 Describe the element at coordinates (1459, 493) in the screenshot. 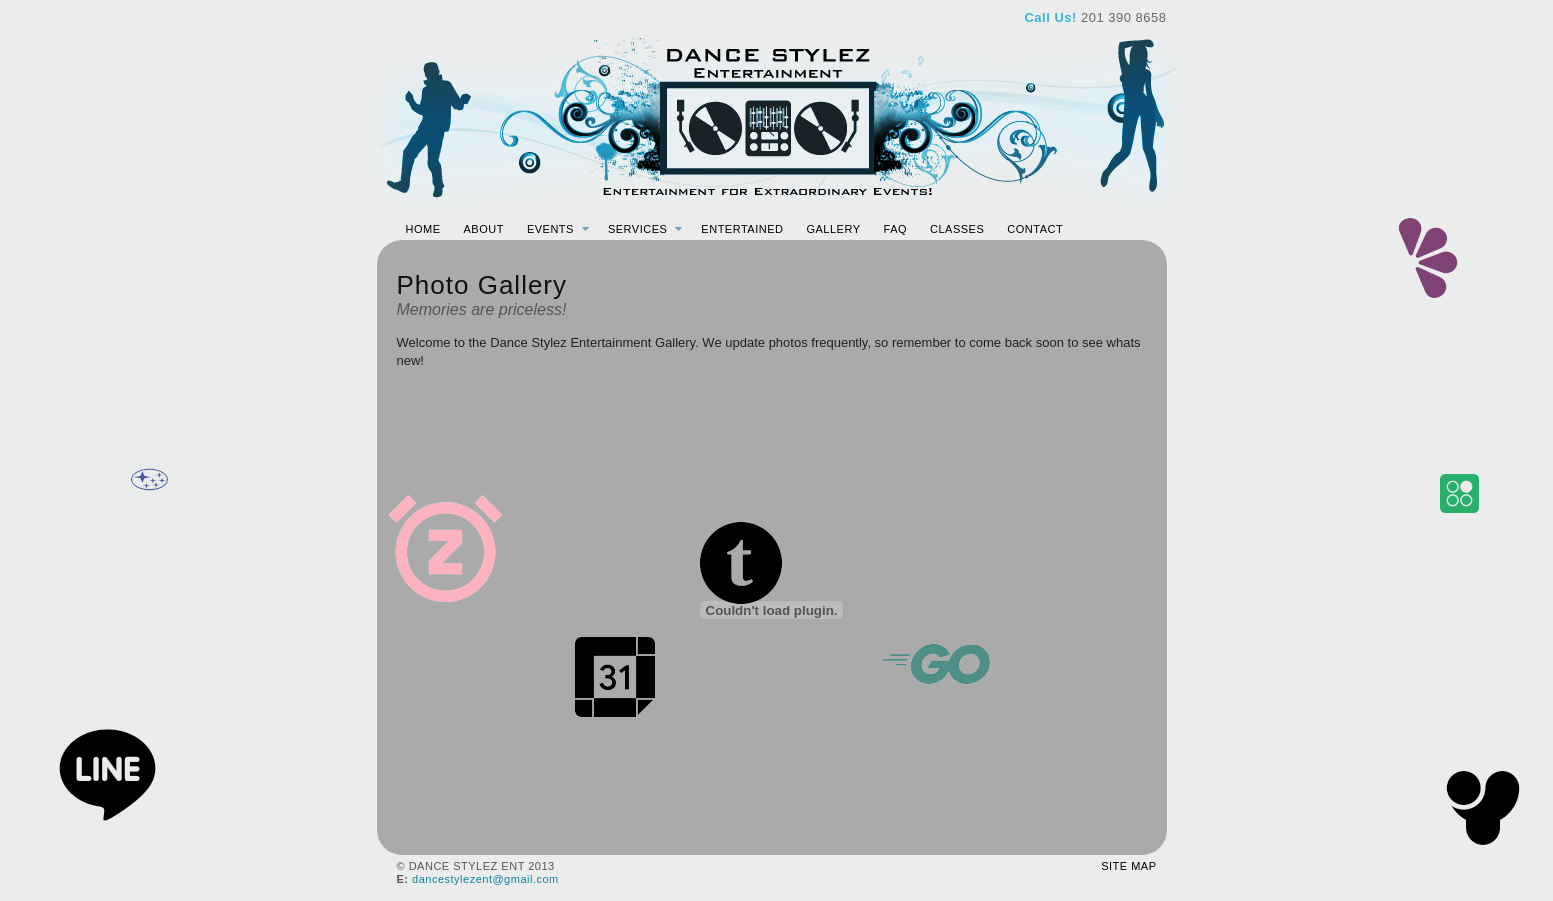

I see `open the payback rewards app` at that location.